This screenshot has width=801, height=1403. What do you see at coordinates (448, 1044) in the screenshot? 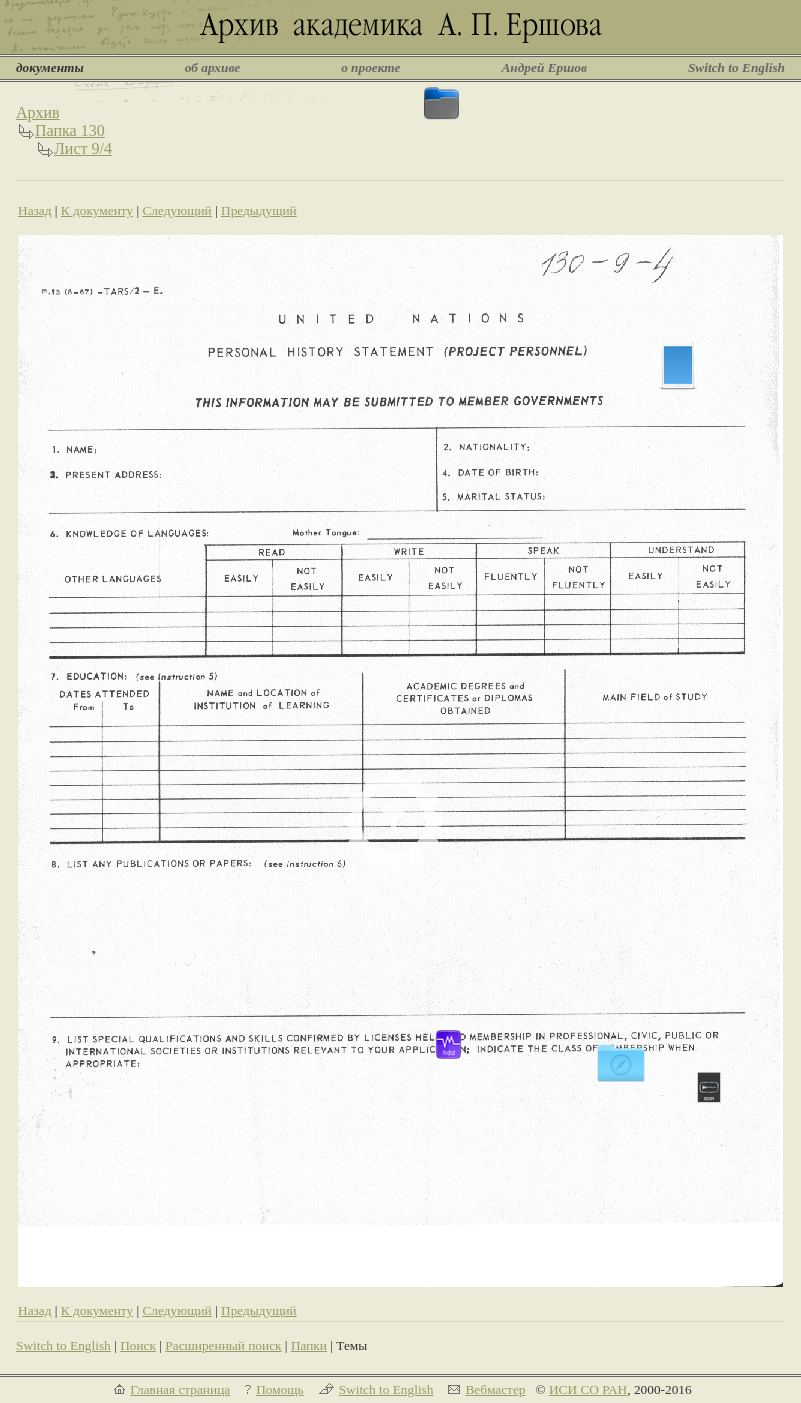
I see `virtualbox hard disk drive file` at bounding box center [448, 1044].